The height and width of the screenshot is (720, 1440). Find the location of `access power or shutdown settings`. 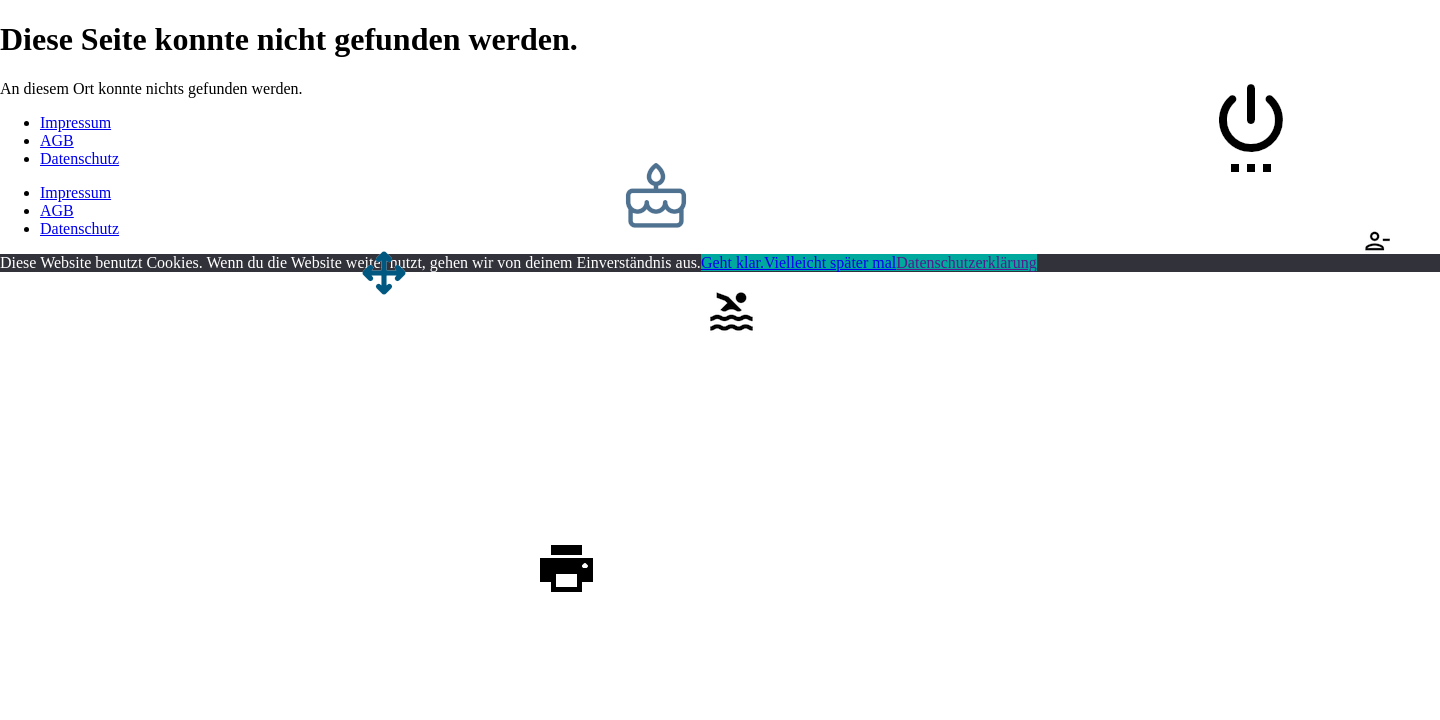

access power or shutdown settings is located at coordinates (1251, 124).